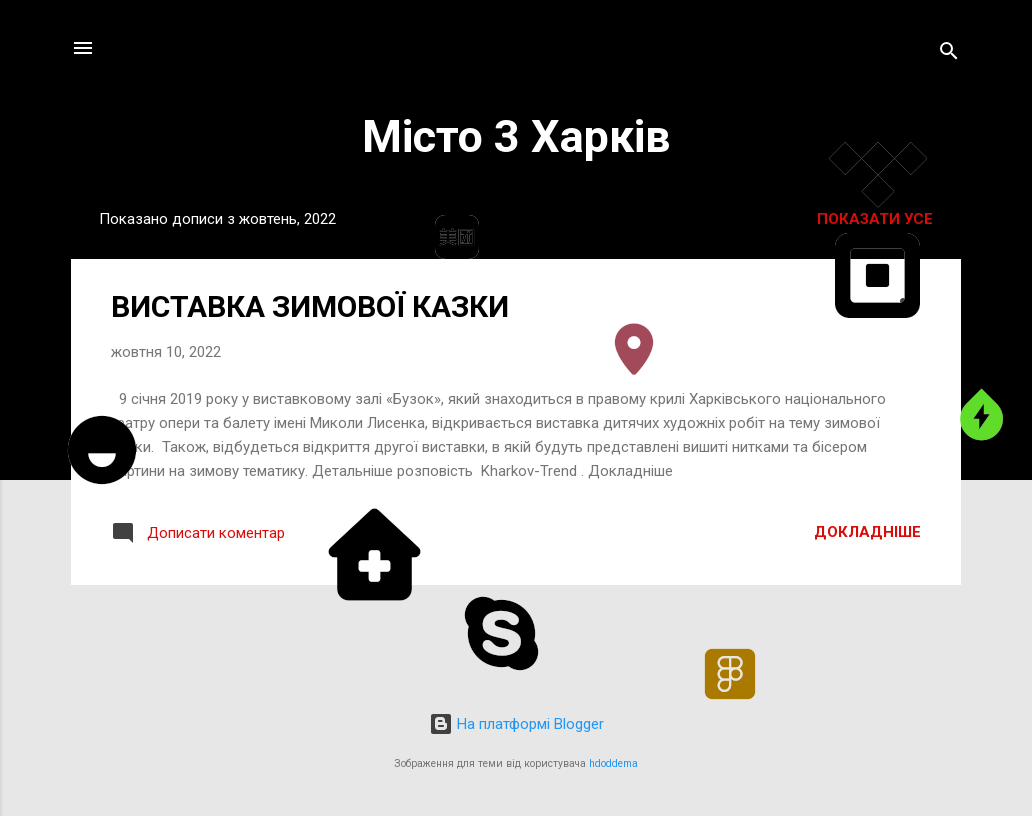 Image resolution: width=1032 pixels, height=816 pixels. What do you see at coordinates (877, 275) in the screenshot?
I see `open the Square payment app` at bounding box center [877, 275].